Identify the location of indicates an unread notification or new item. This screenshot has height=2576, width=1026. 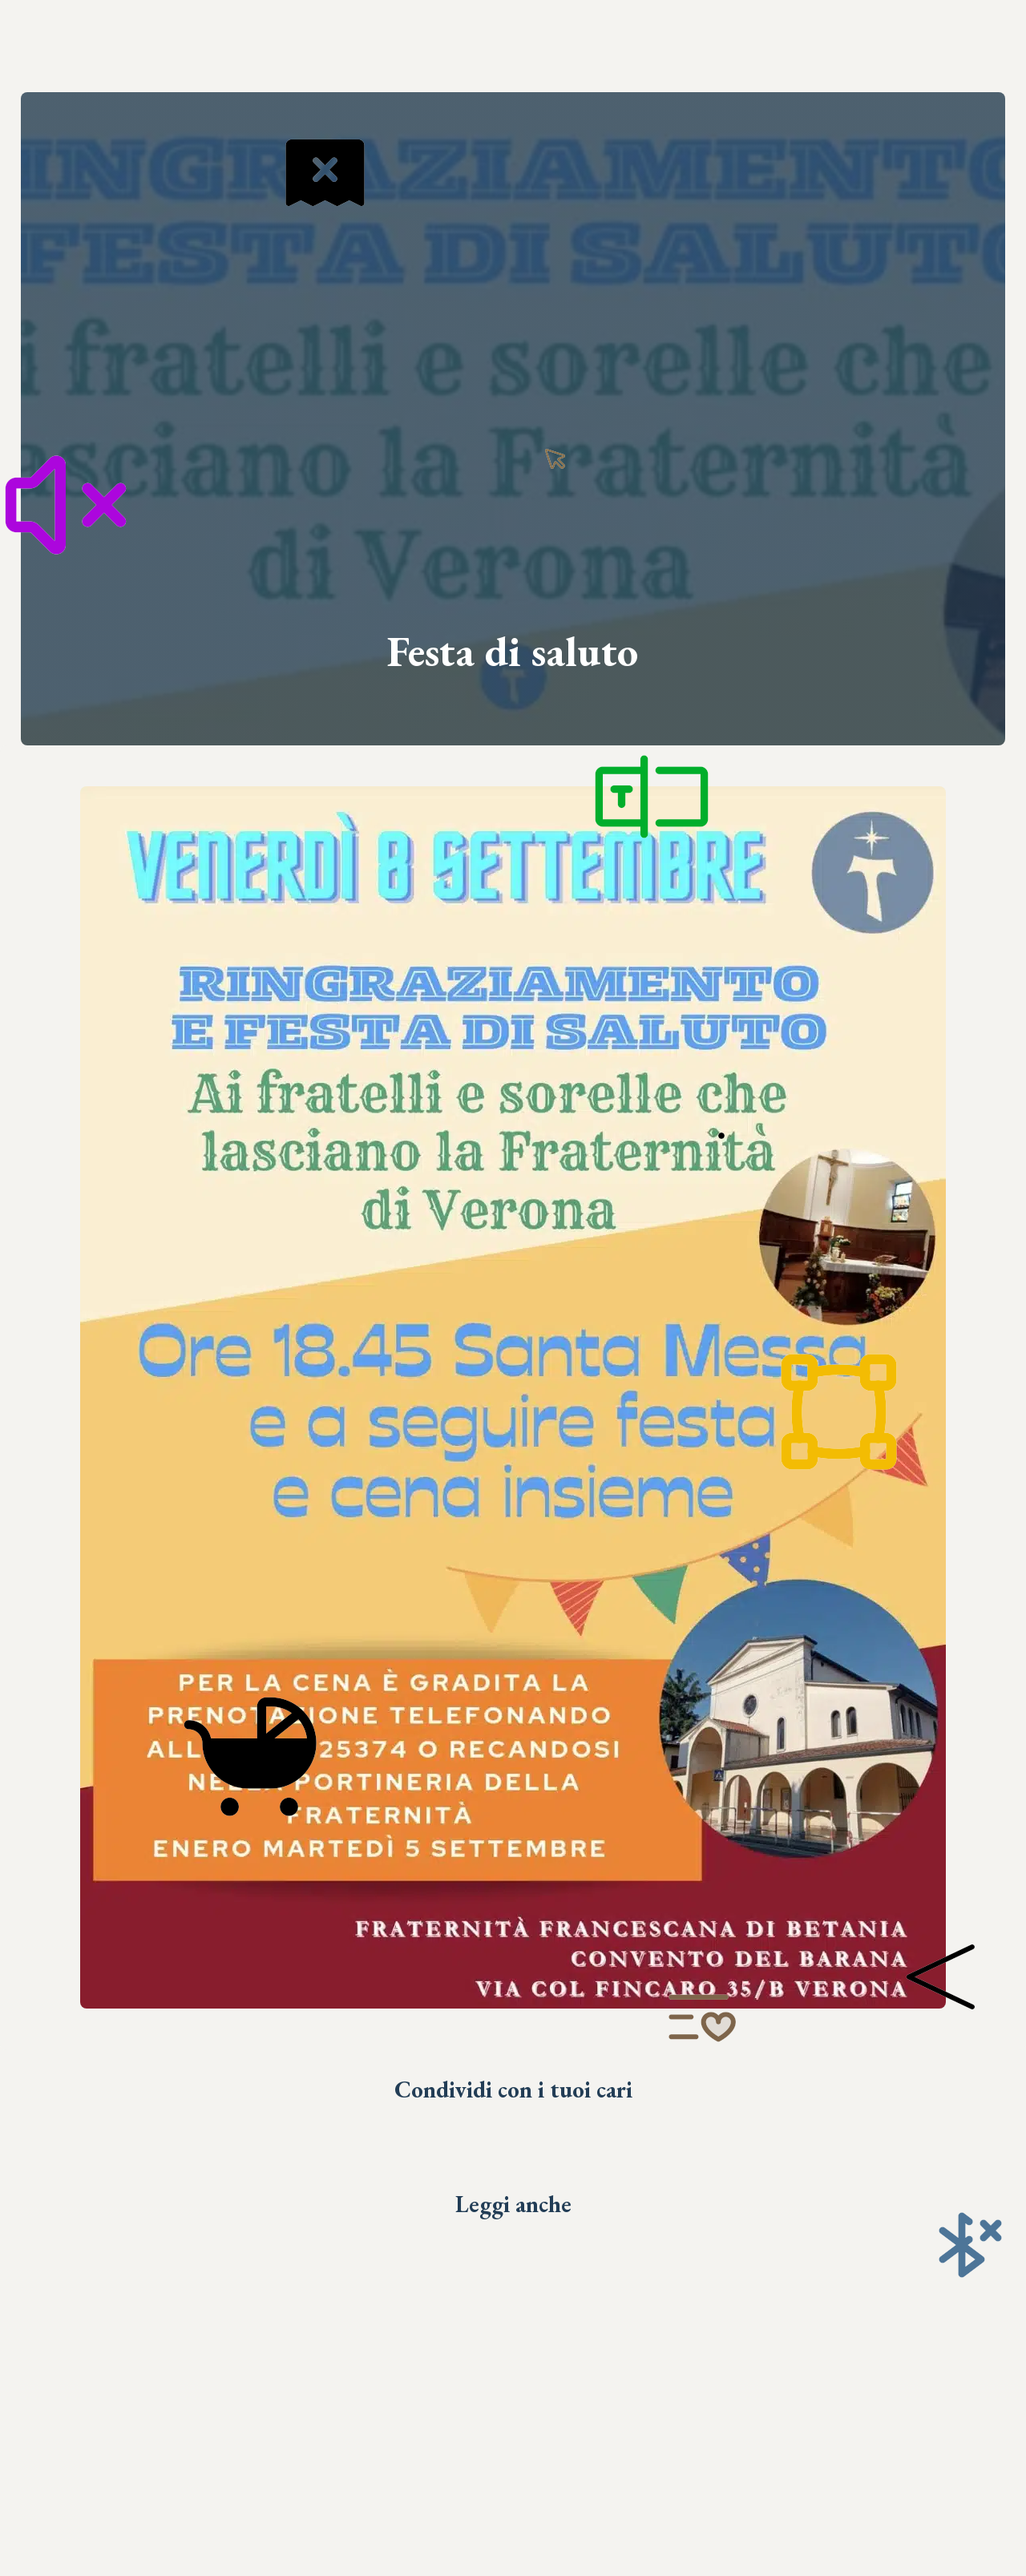
(721, 1136).